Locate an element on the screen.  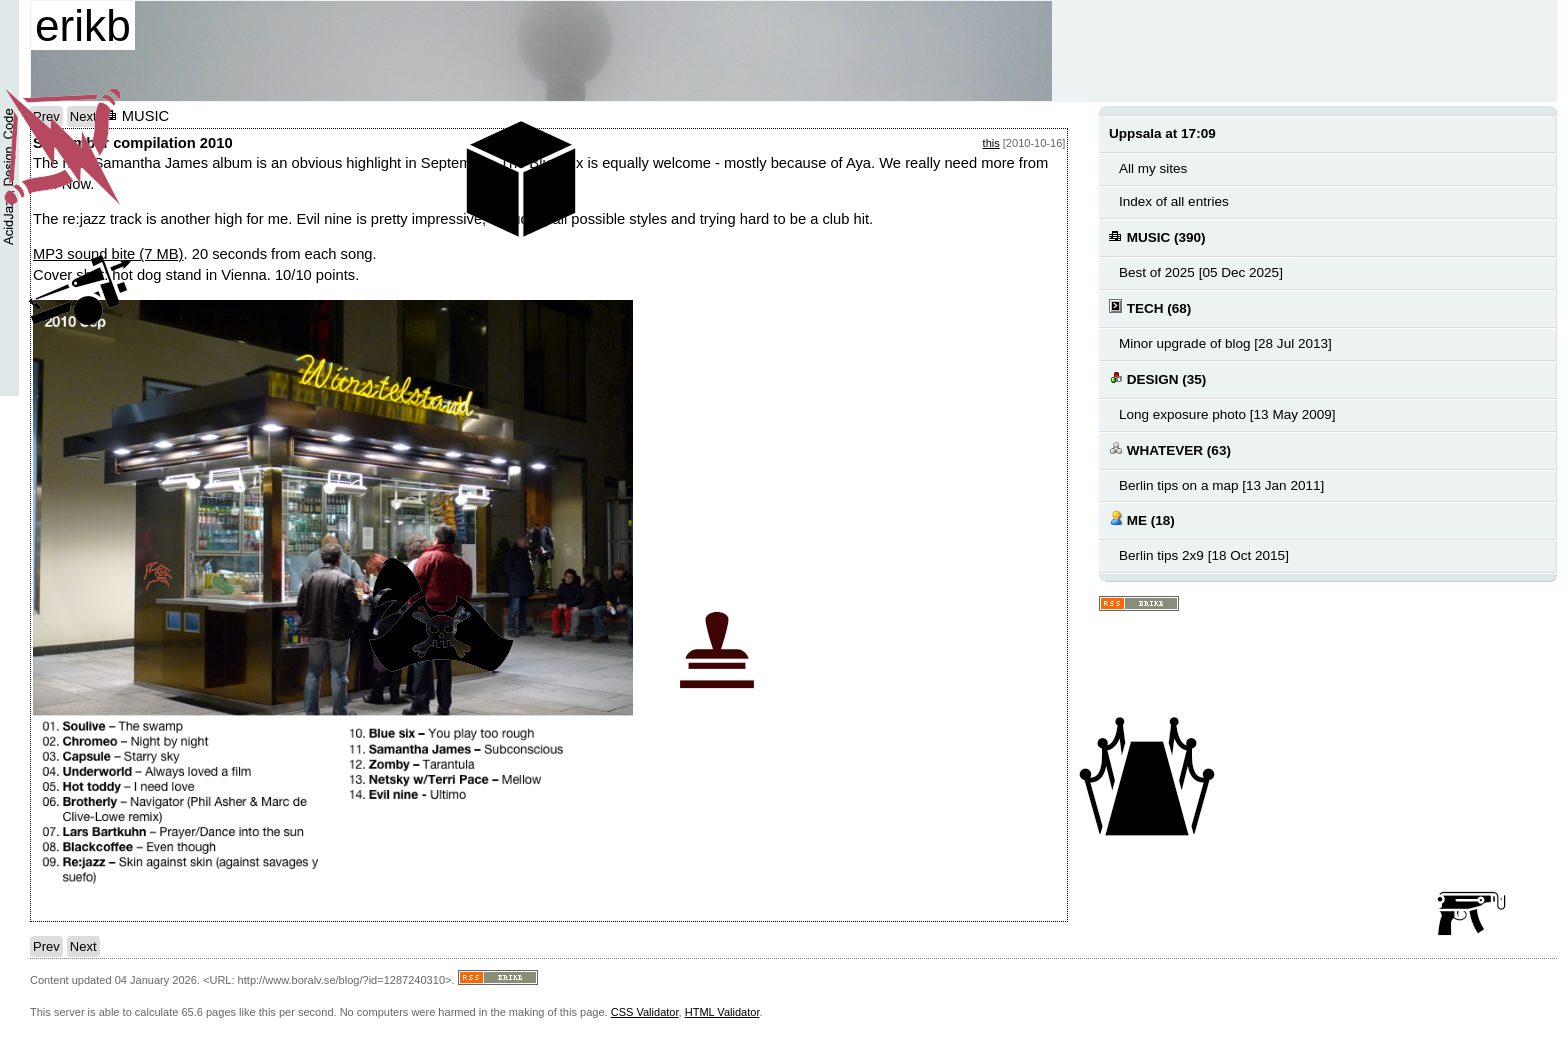
select pirate character or theme is located at coordinates (441, 614).